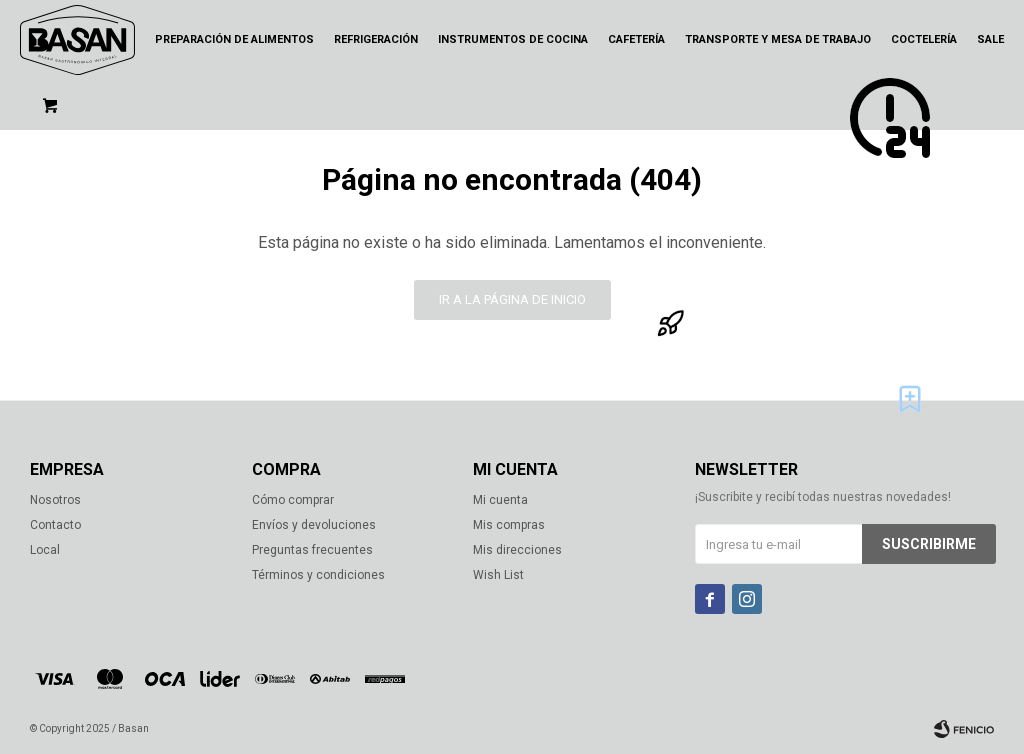 This screenshot has width=1024, height=754. Describe the element at coordinates (890, 118) in the screenshot. I see `indicates 24-hour availability or service` at that location.